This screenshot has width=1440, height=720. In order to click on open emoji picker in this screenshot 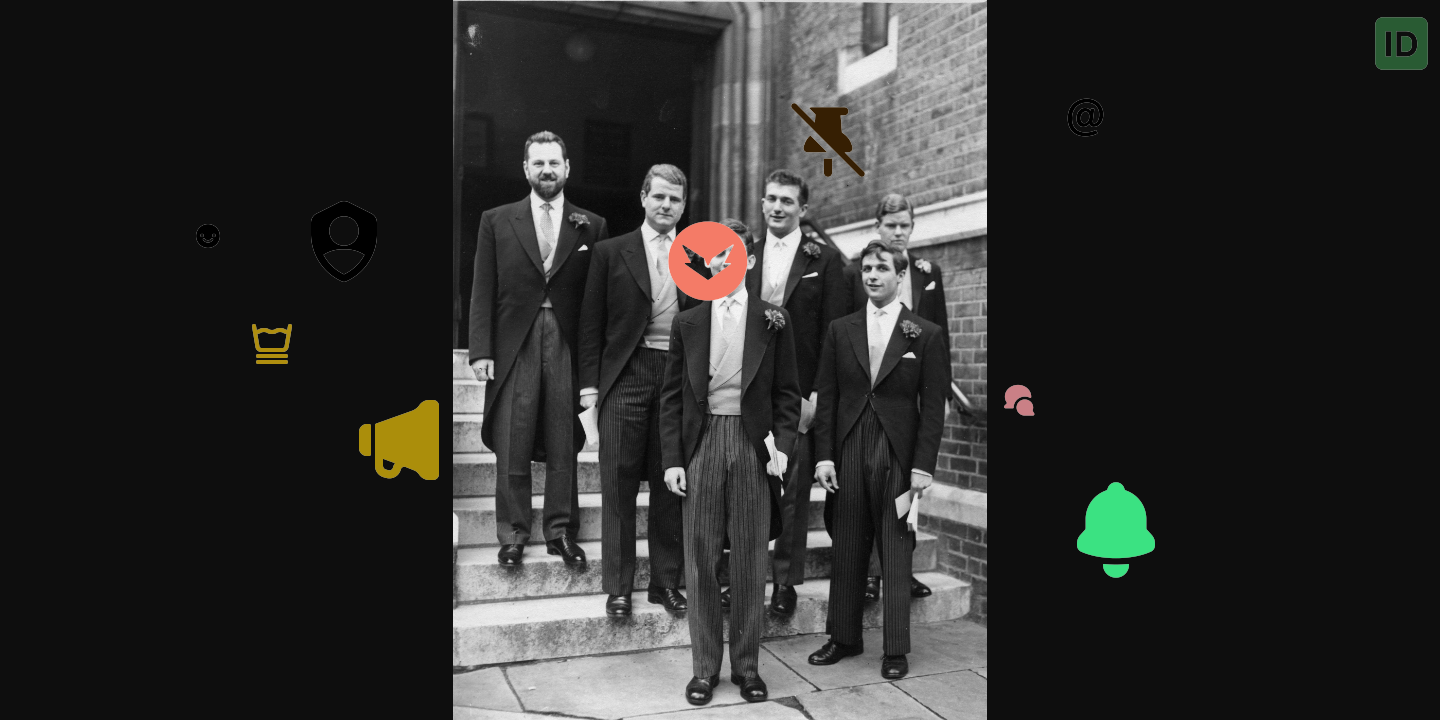, I will do `click(208, 236)`.